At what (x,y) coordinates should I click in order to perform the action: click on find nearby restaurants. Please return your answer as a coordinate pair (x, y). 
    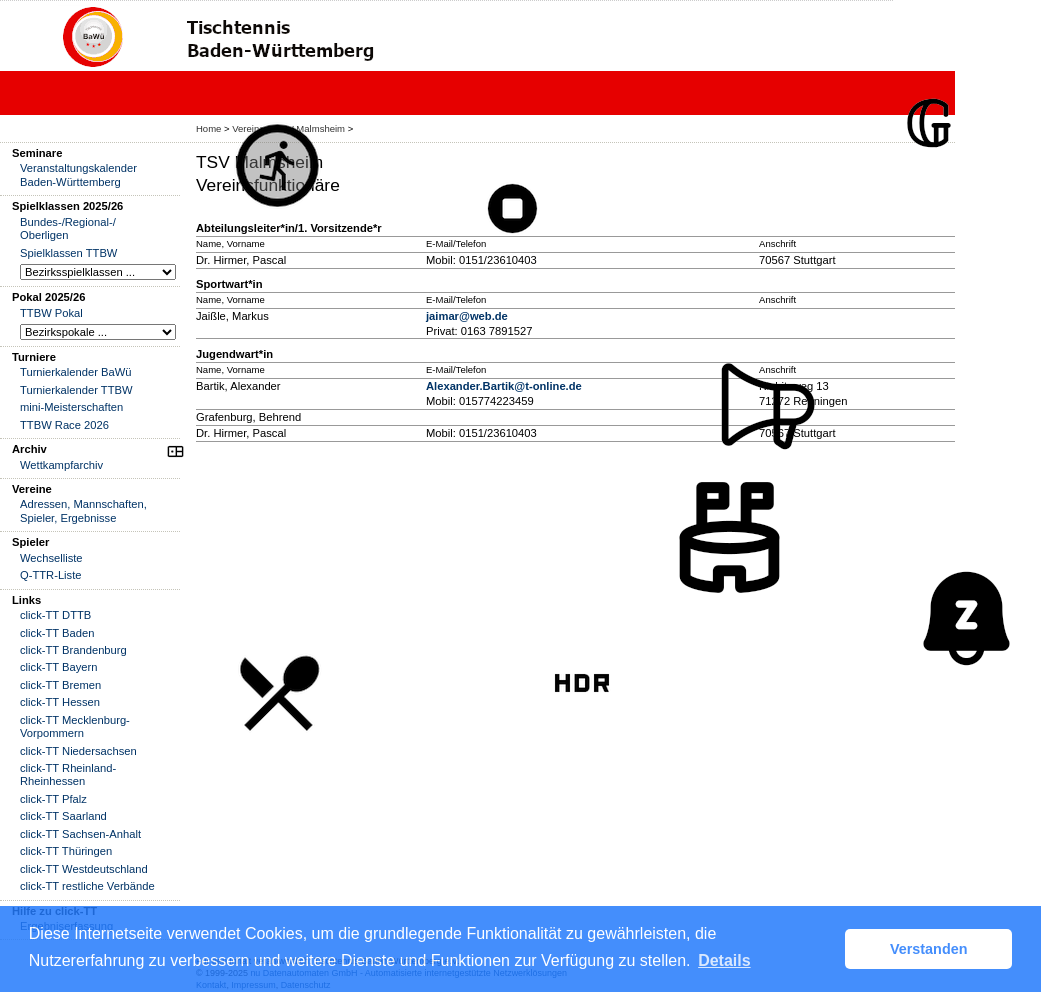
    Looking at the image, I should click on (278, 692).